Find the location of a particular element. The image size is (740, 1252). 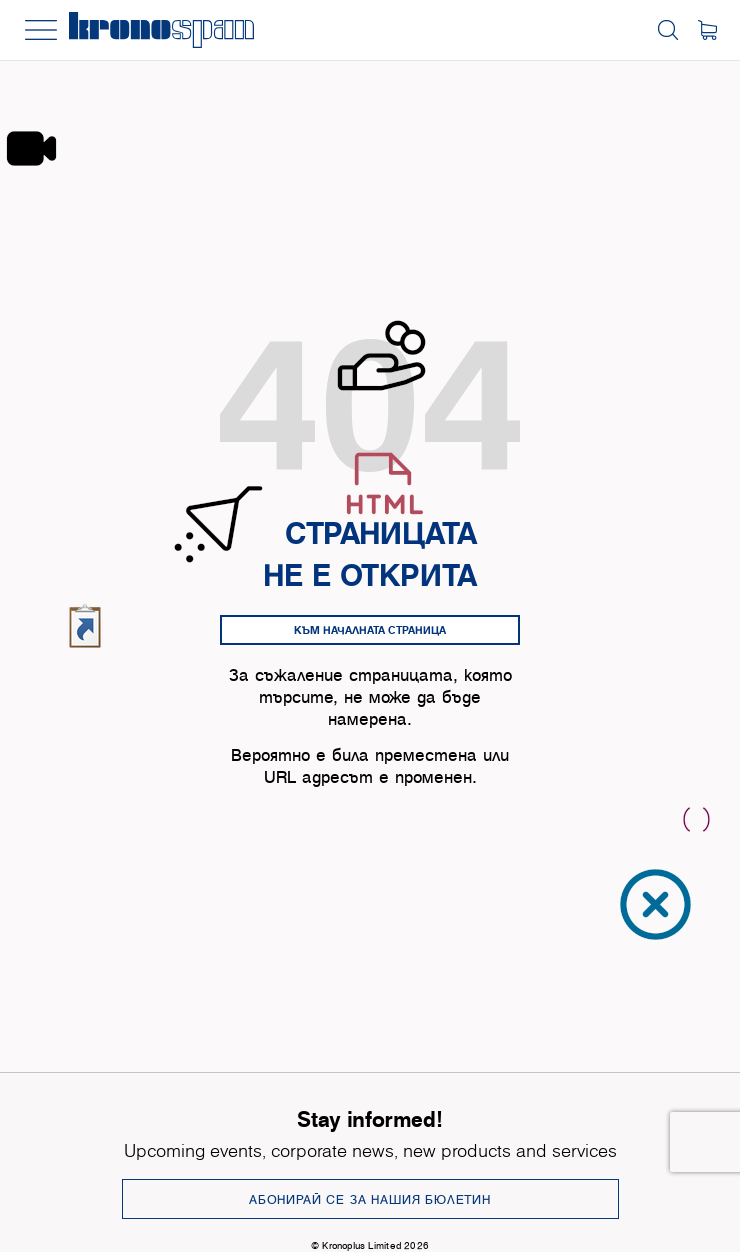

start a video call is located at coordinates (31, 148).